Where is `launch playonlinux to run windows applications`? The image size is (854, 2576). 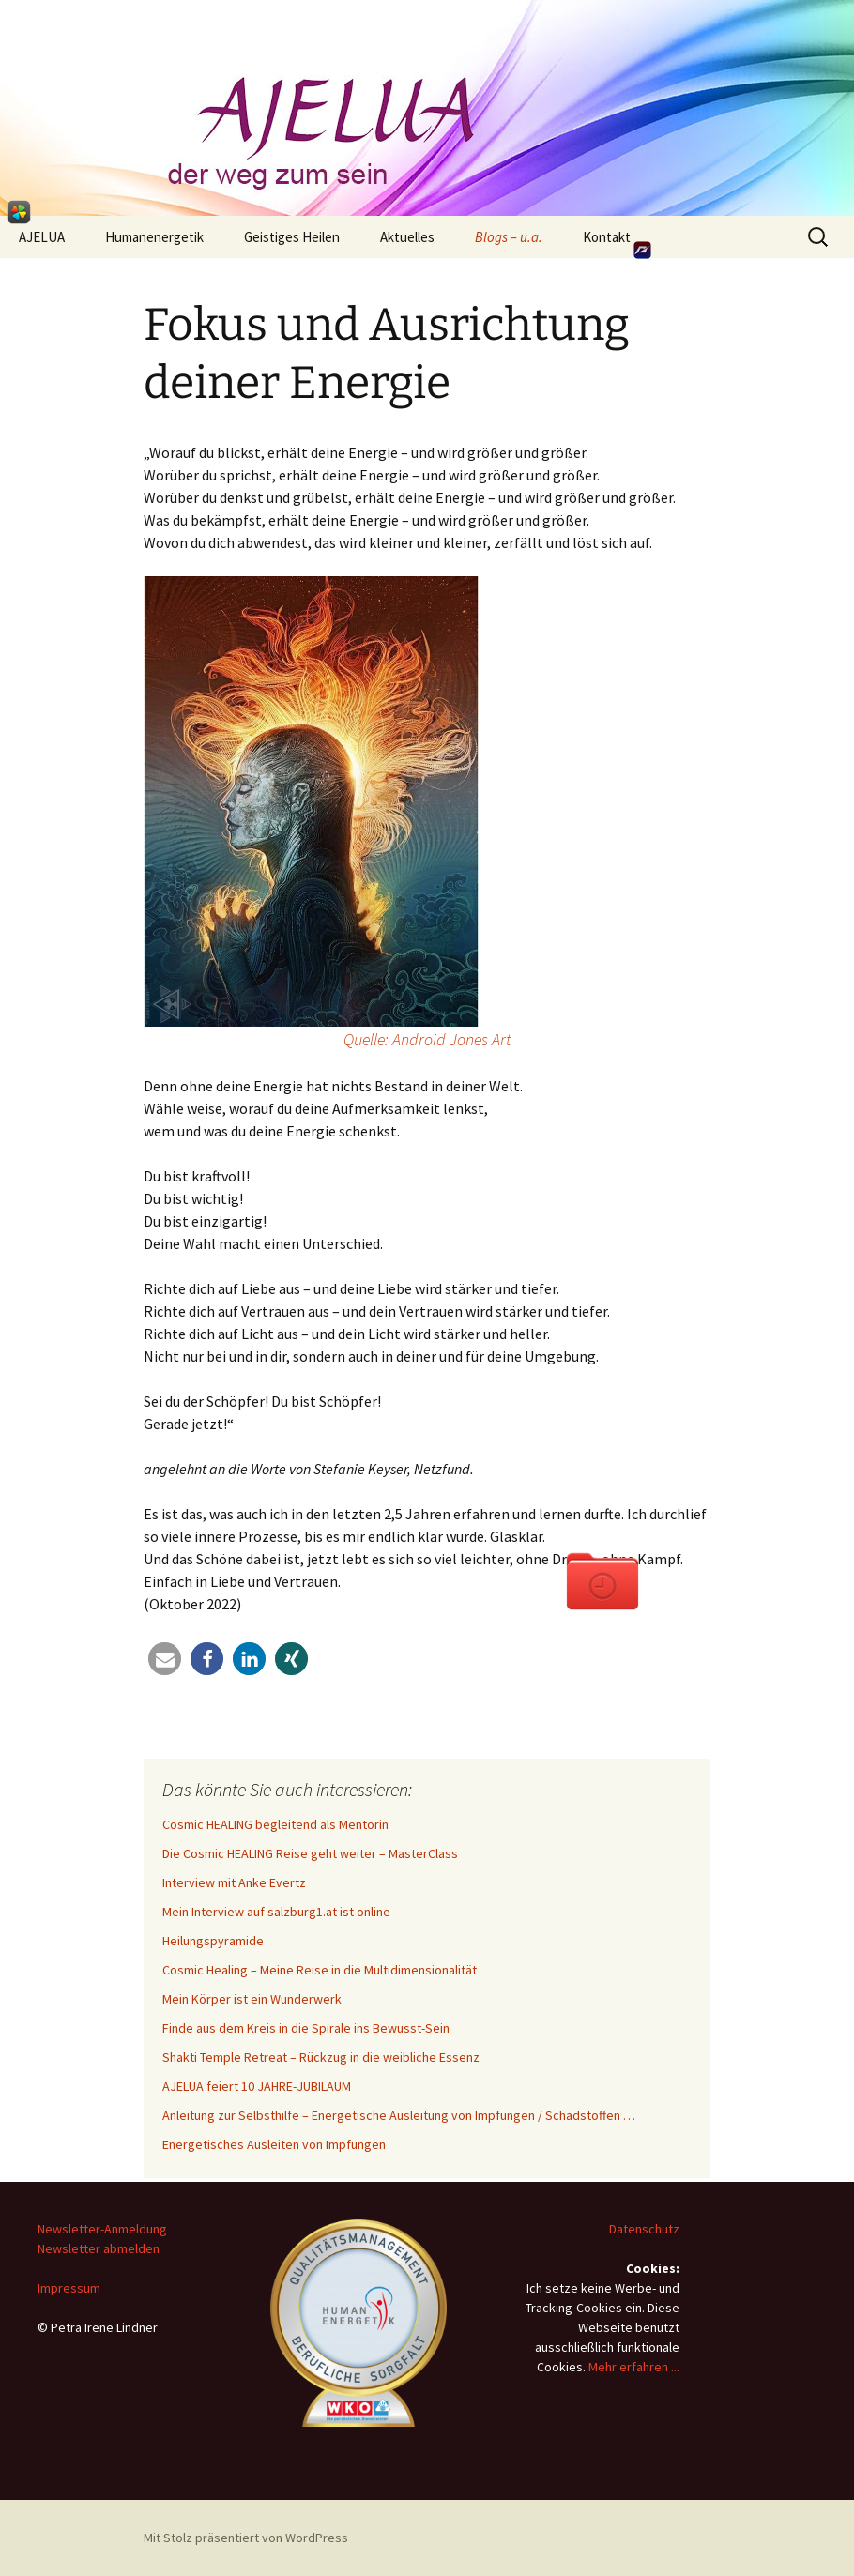
launch playonlinux to run windows applications is located at coordinates (19, 212).